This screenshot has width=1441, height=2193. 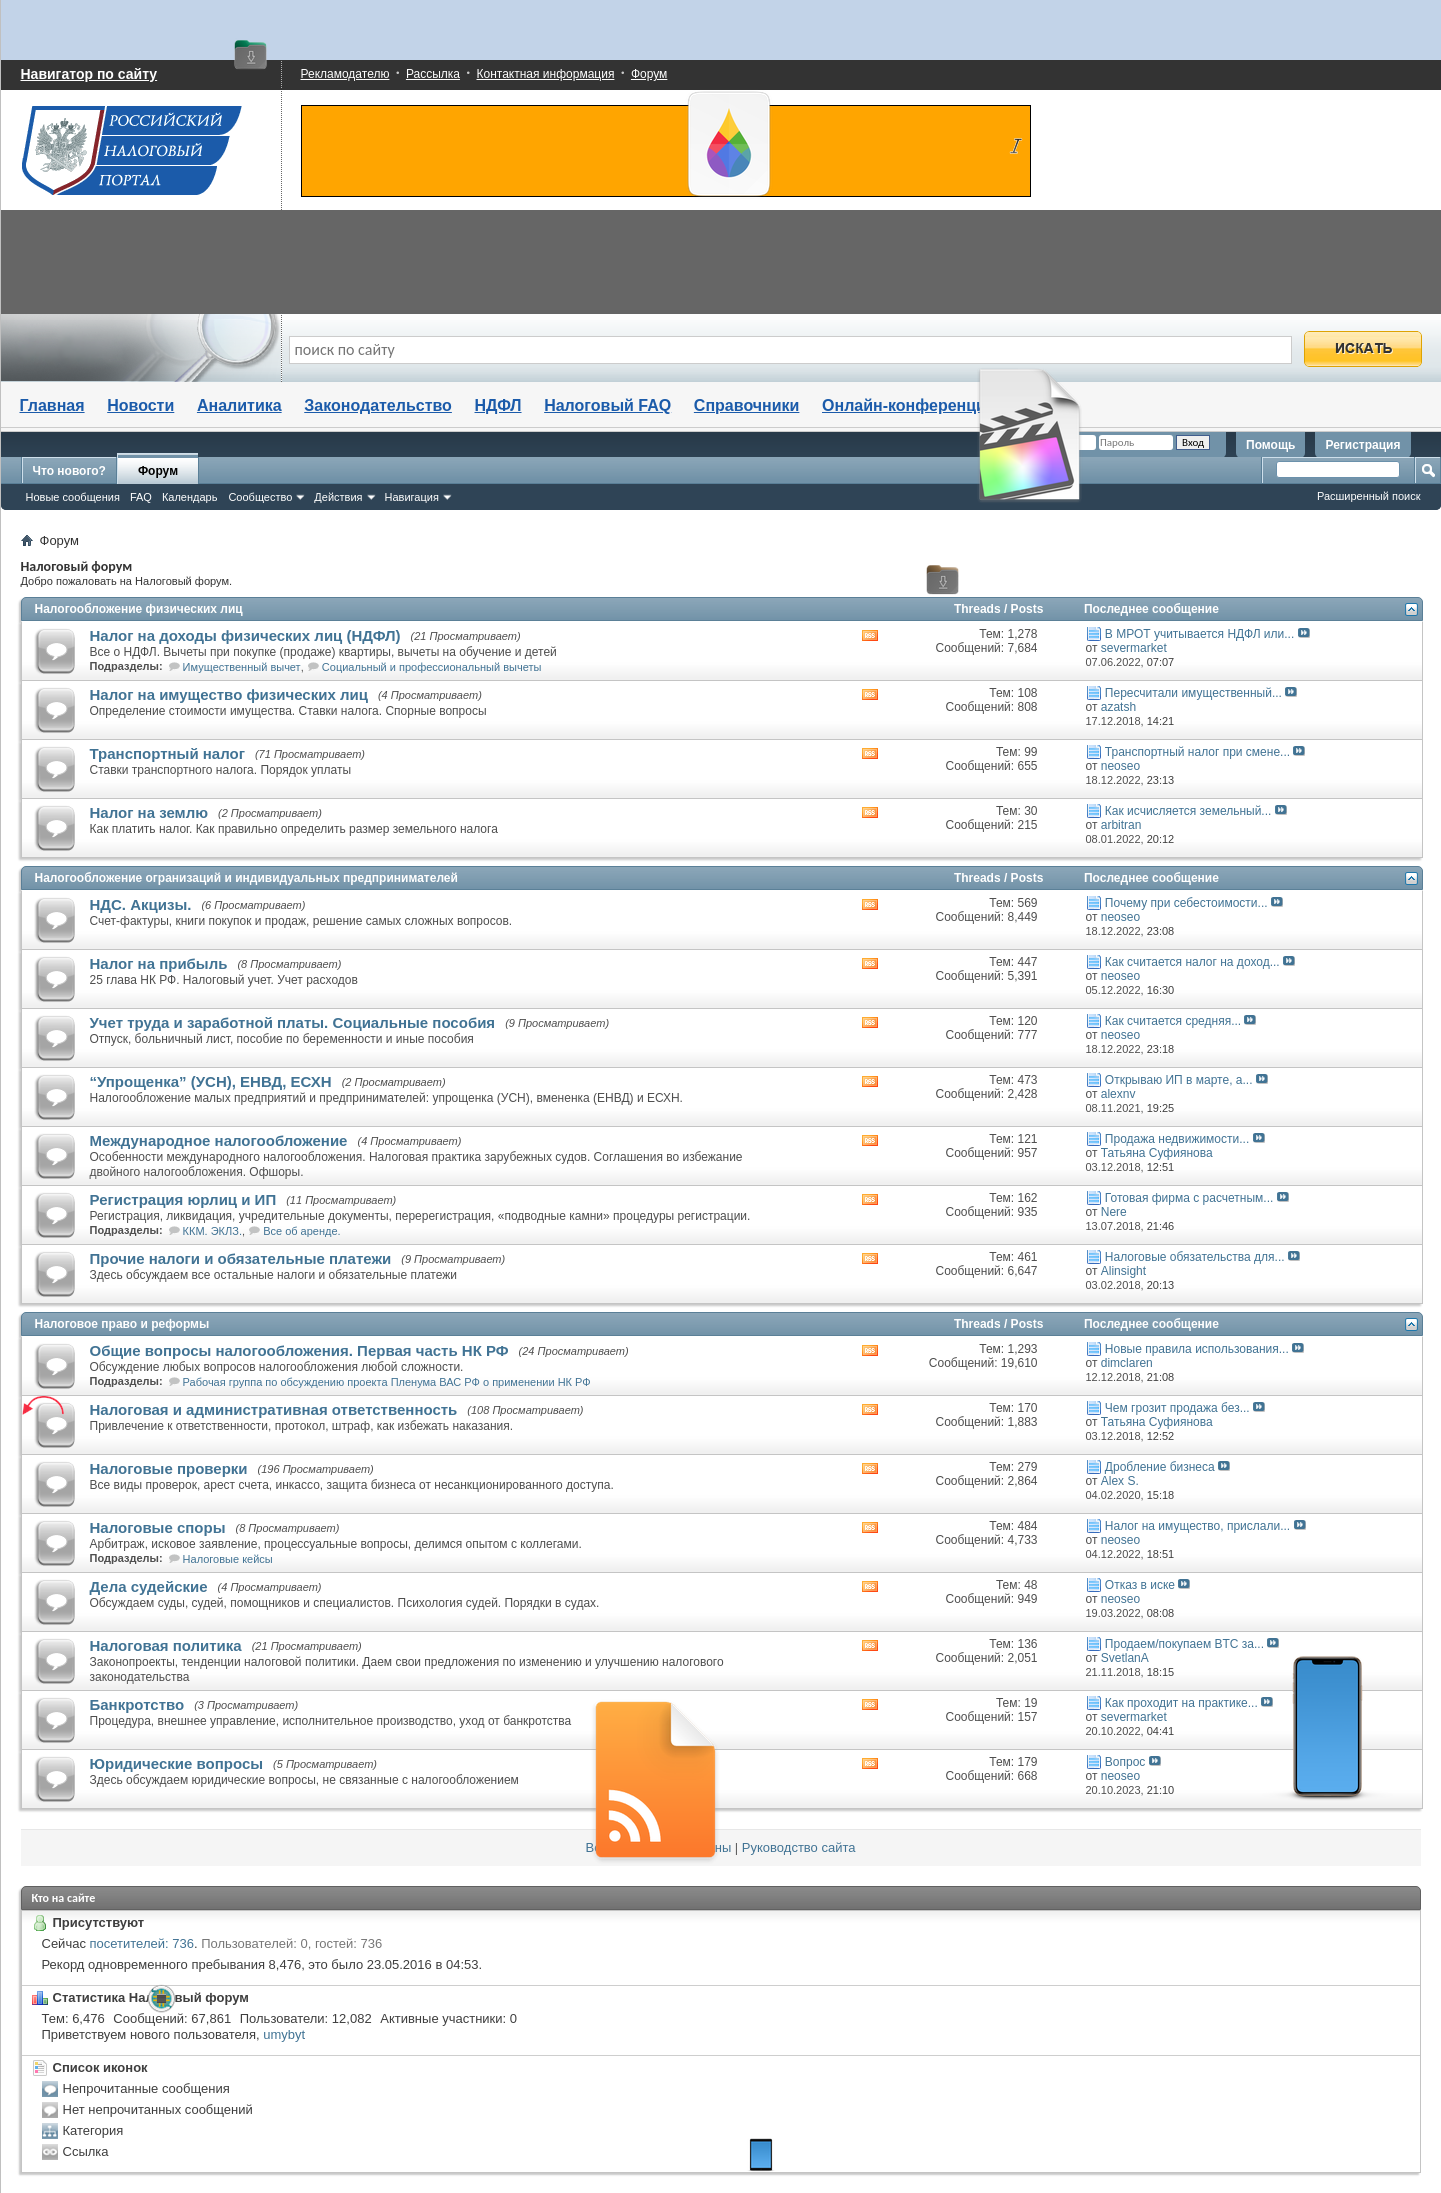 I want to click on file type indicator for IT87 hardware monitor configuration, so click(x=729, y=144).